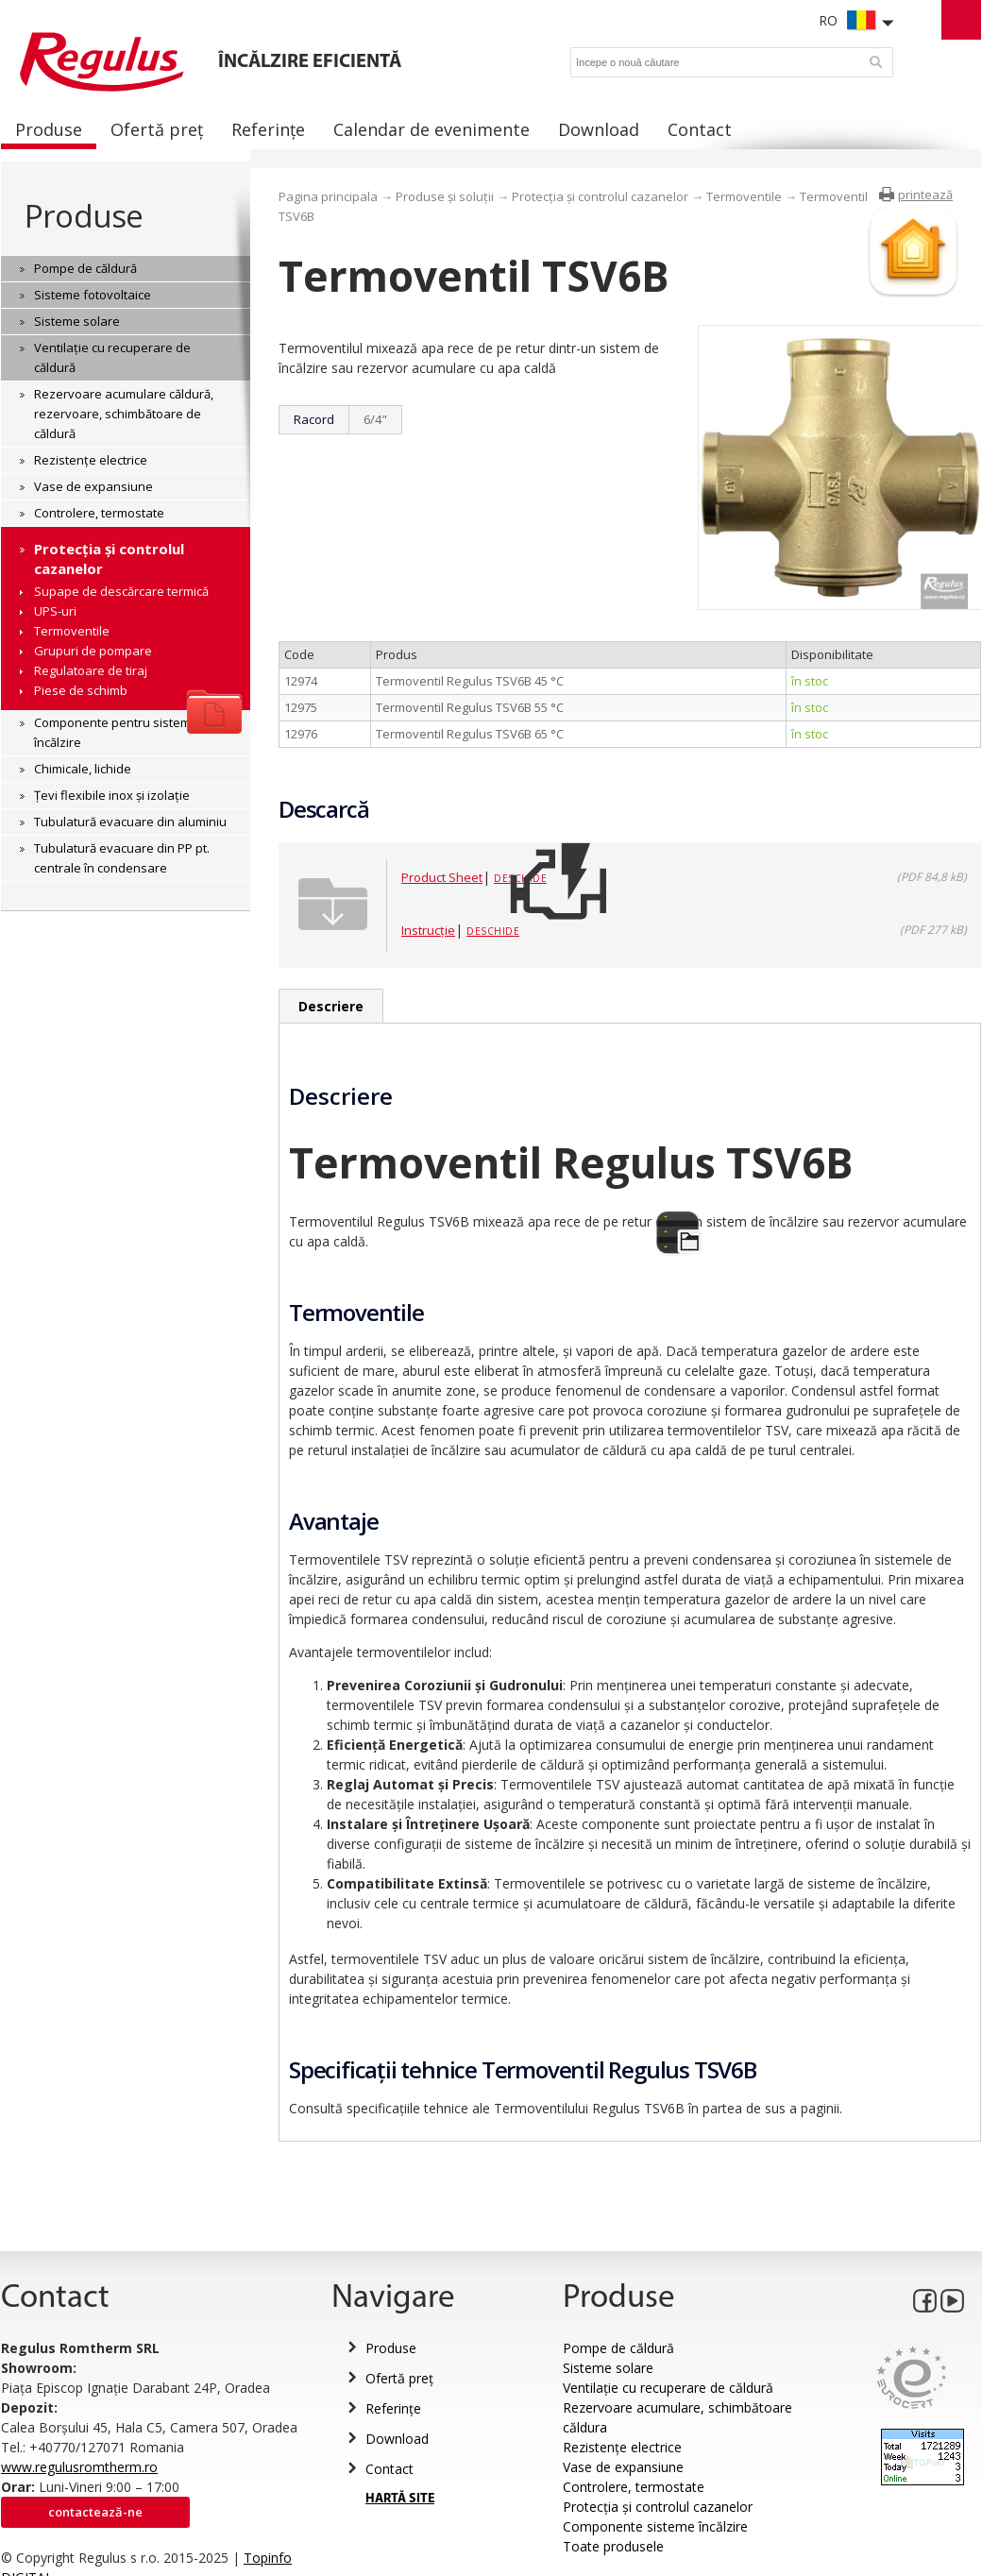 The image size is (982, 2576). I want to click on open the home app to control smart home devices, so click(913, 251).